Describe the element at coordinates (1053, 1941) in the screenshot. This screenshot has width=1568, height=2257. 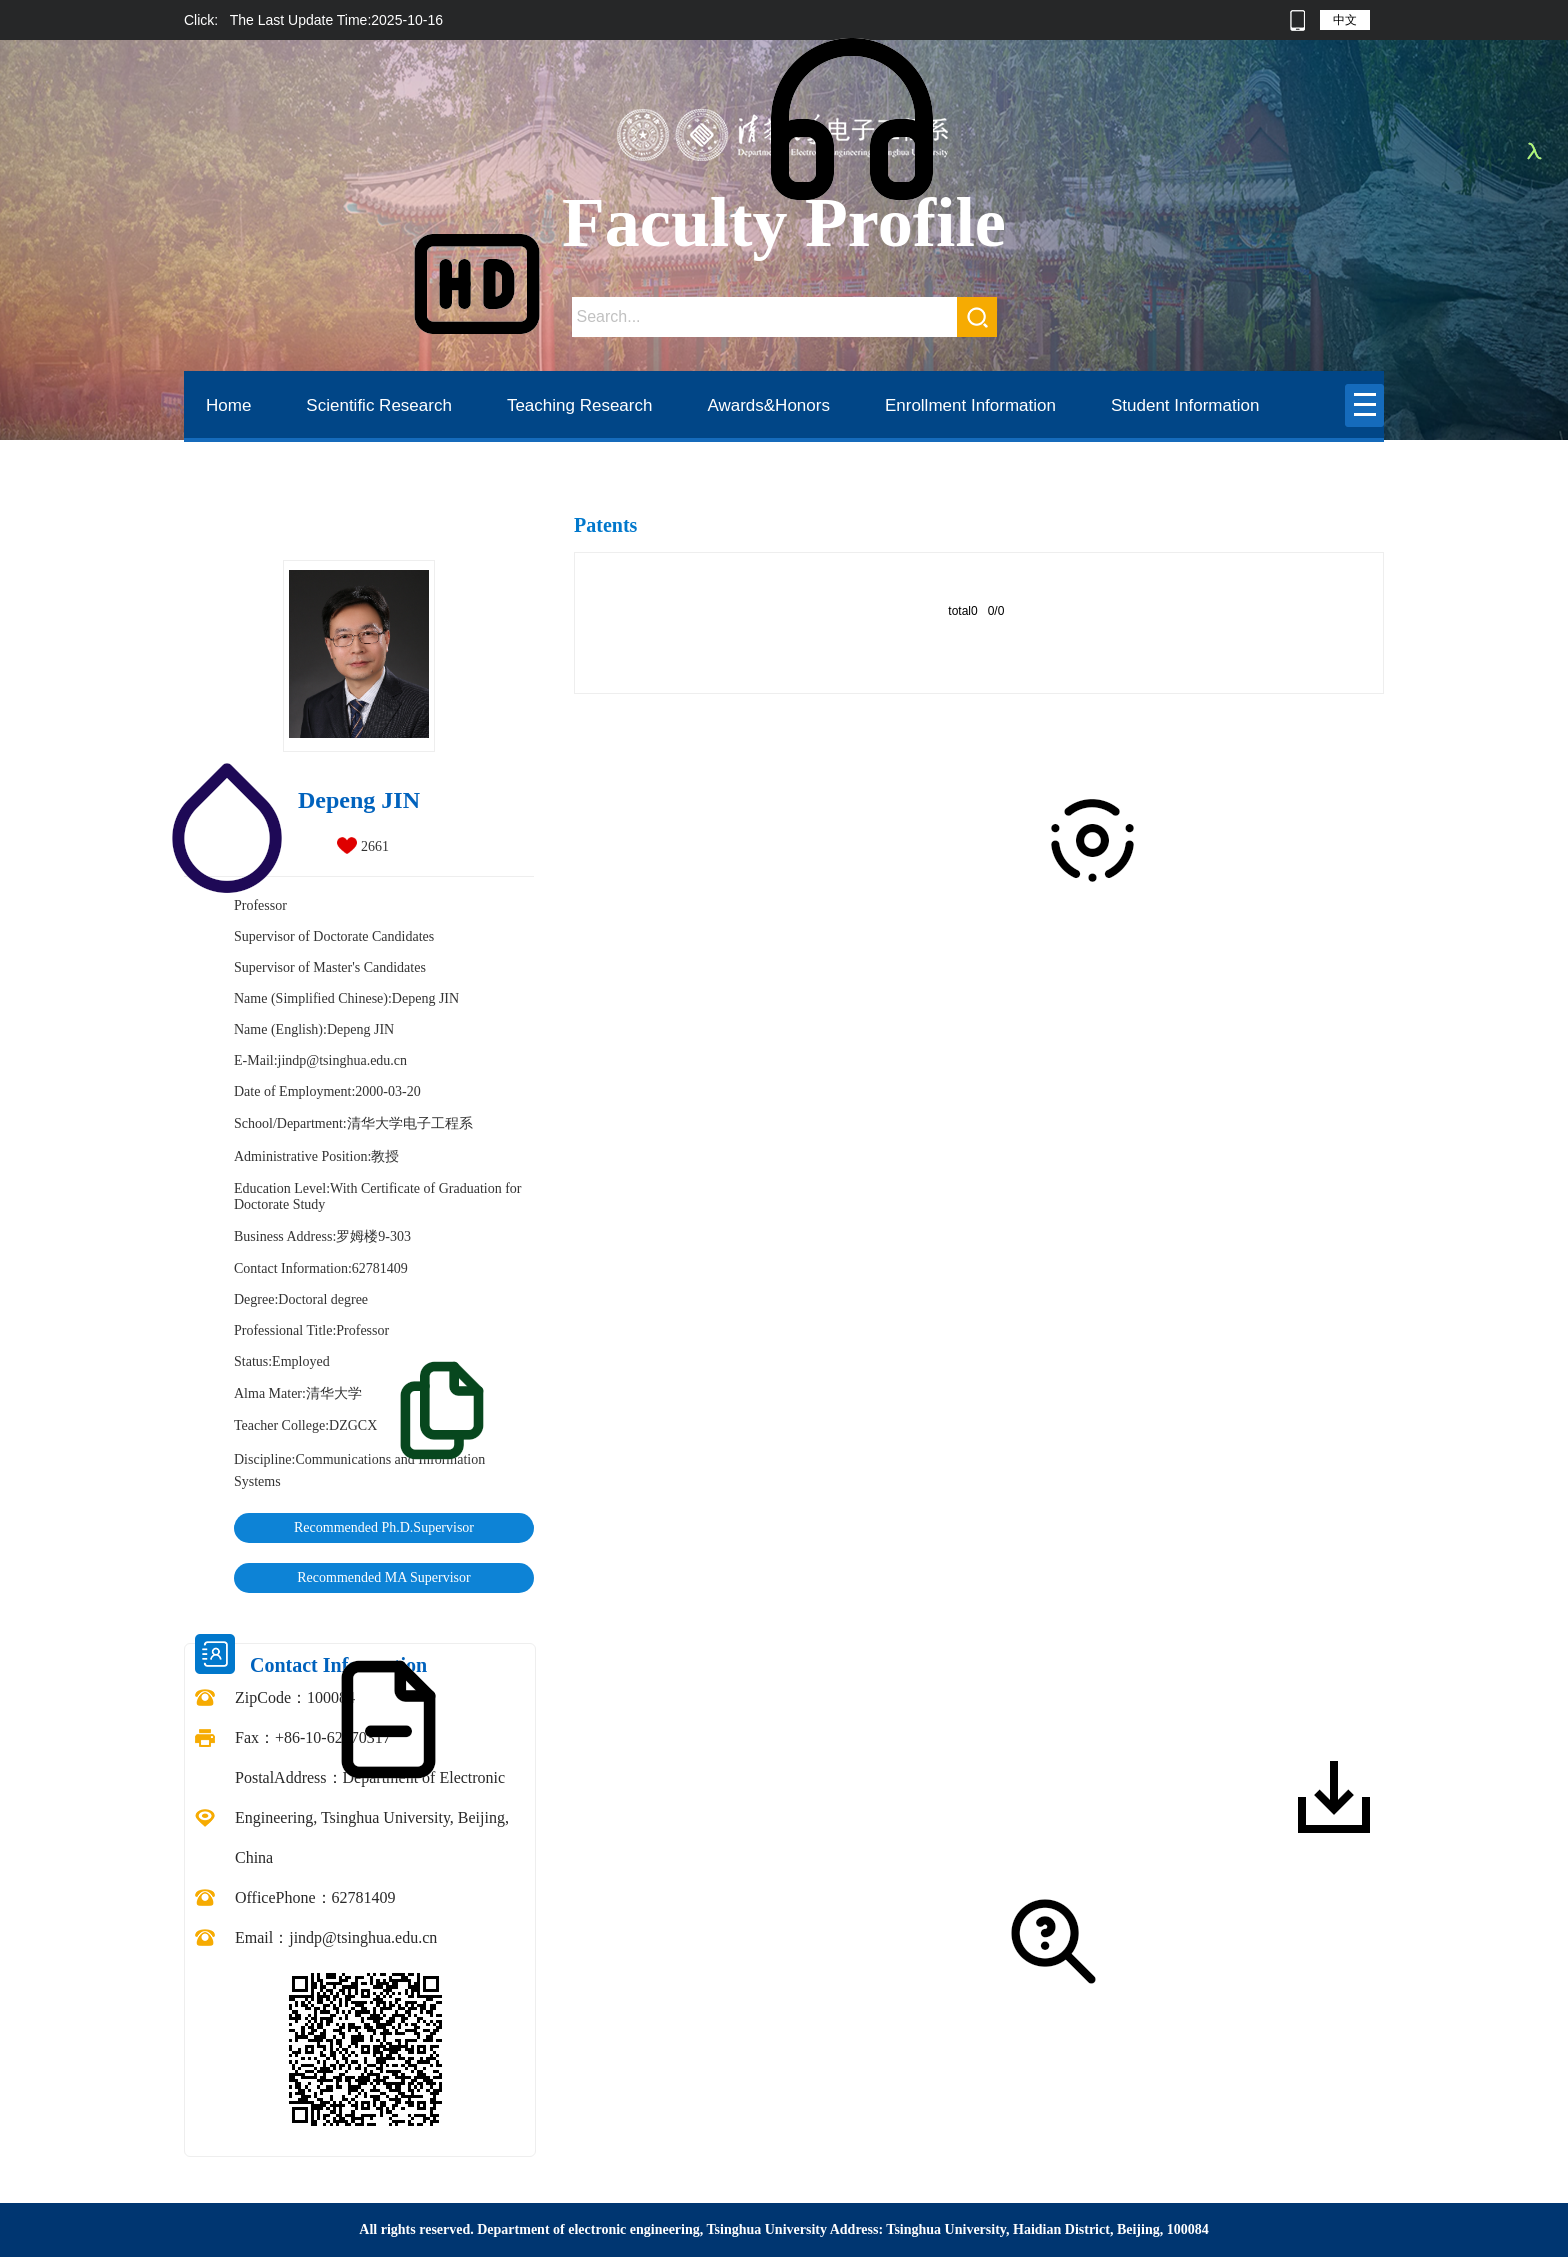
I see `search help or FAQ` at that location.